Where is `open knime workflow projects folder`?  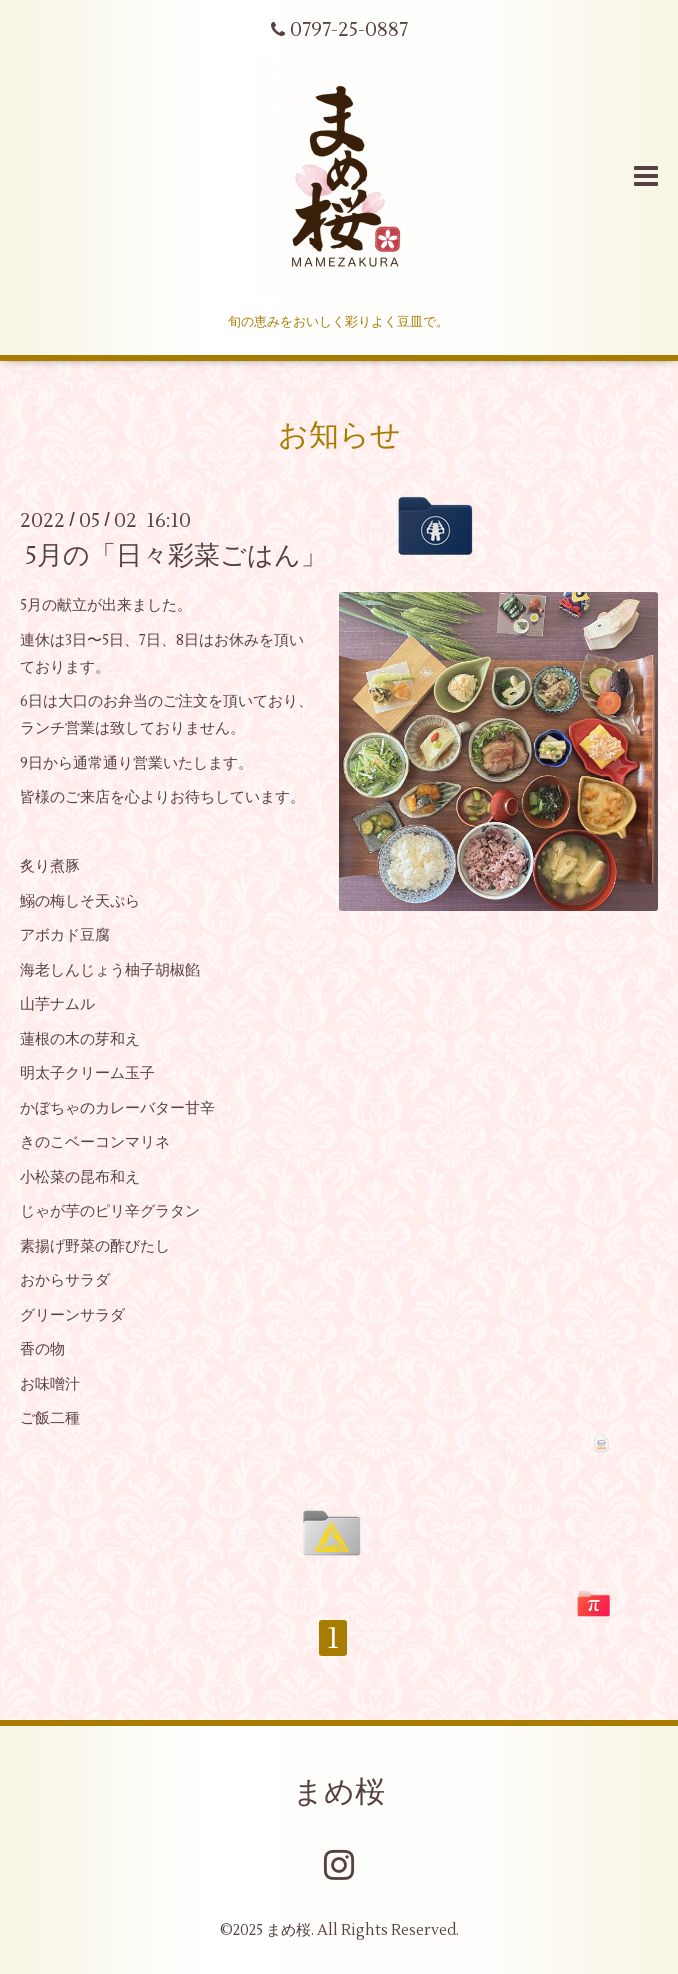
open knime workflow projects folder is located at coordinates (331, 1534).